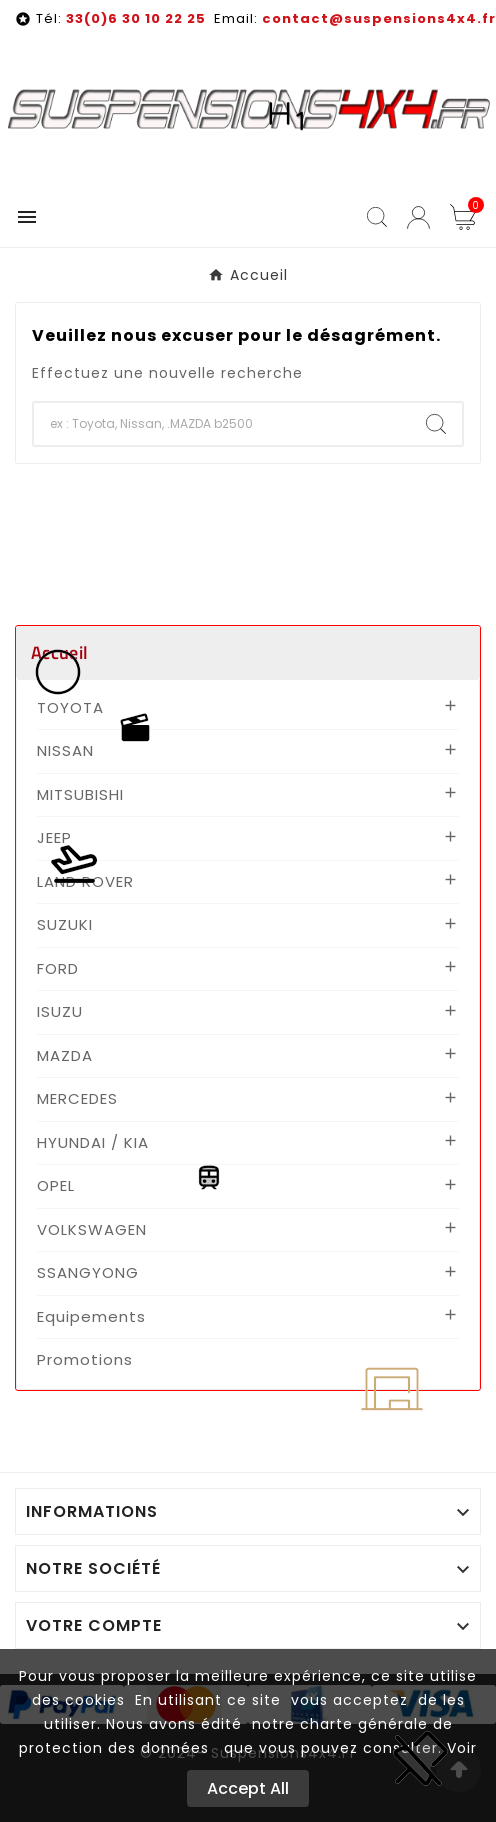 This screenshot has width=496, height=1822. I want to click on unselected option in a radio button group, so click(58, 672).